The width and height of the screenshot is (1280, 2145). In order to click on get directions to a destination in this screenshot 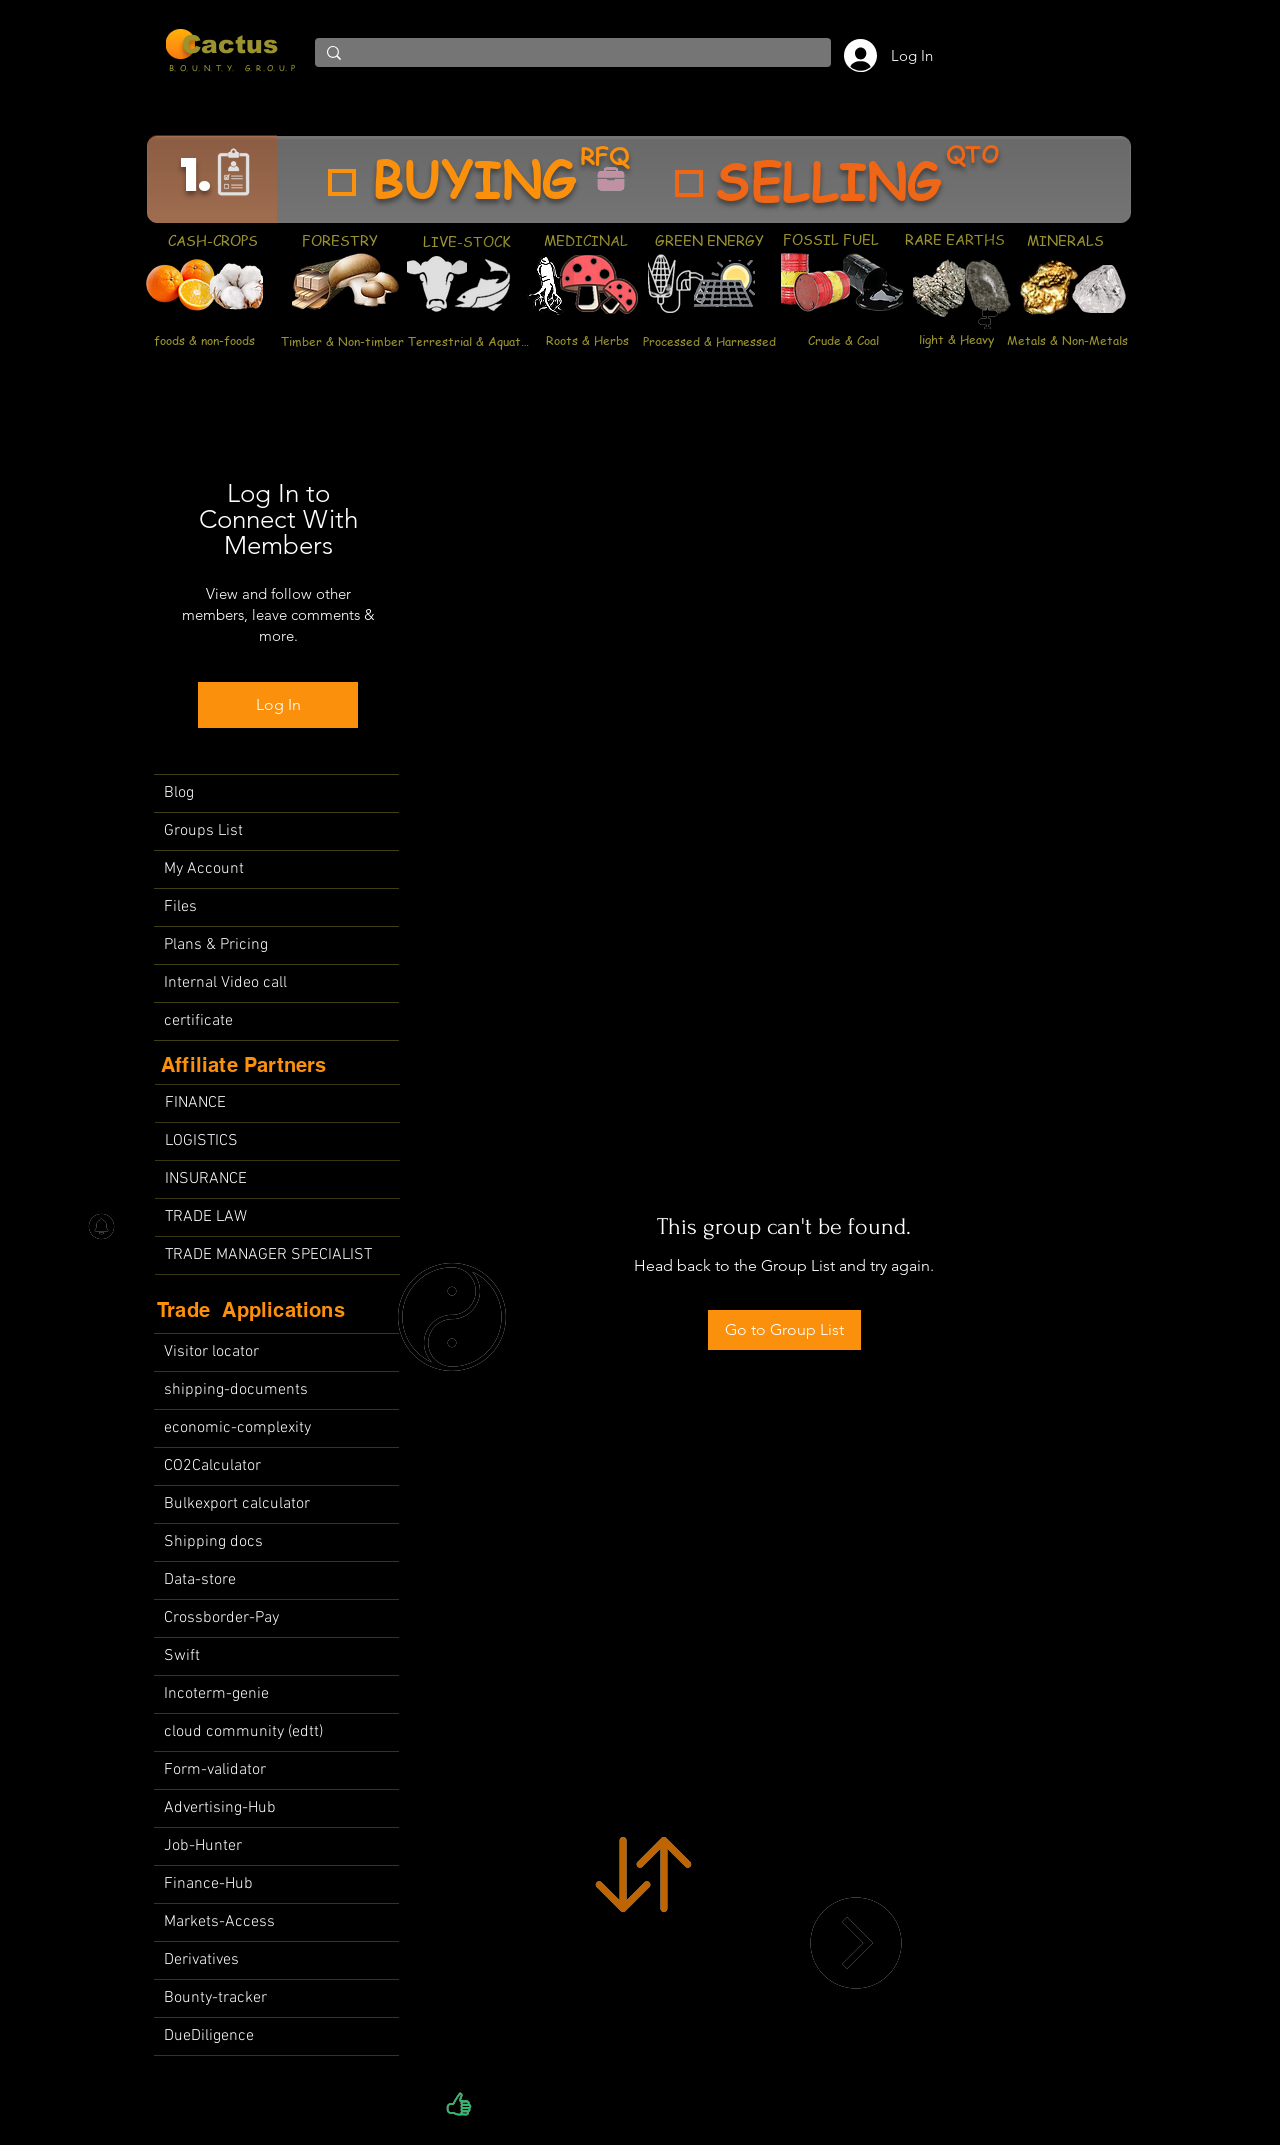, I will do `click(987, 318)`.